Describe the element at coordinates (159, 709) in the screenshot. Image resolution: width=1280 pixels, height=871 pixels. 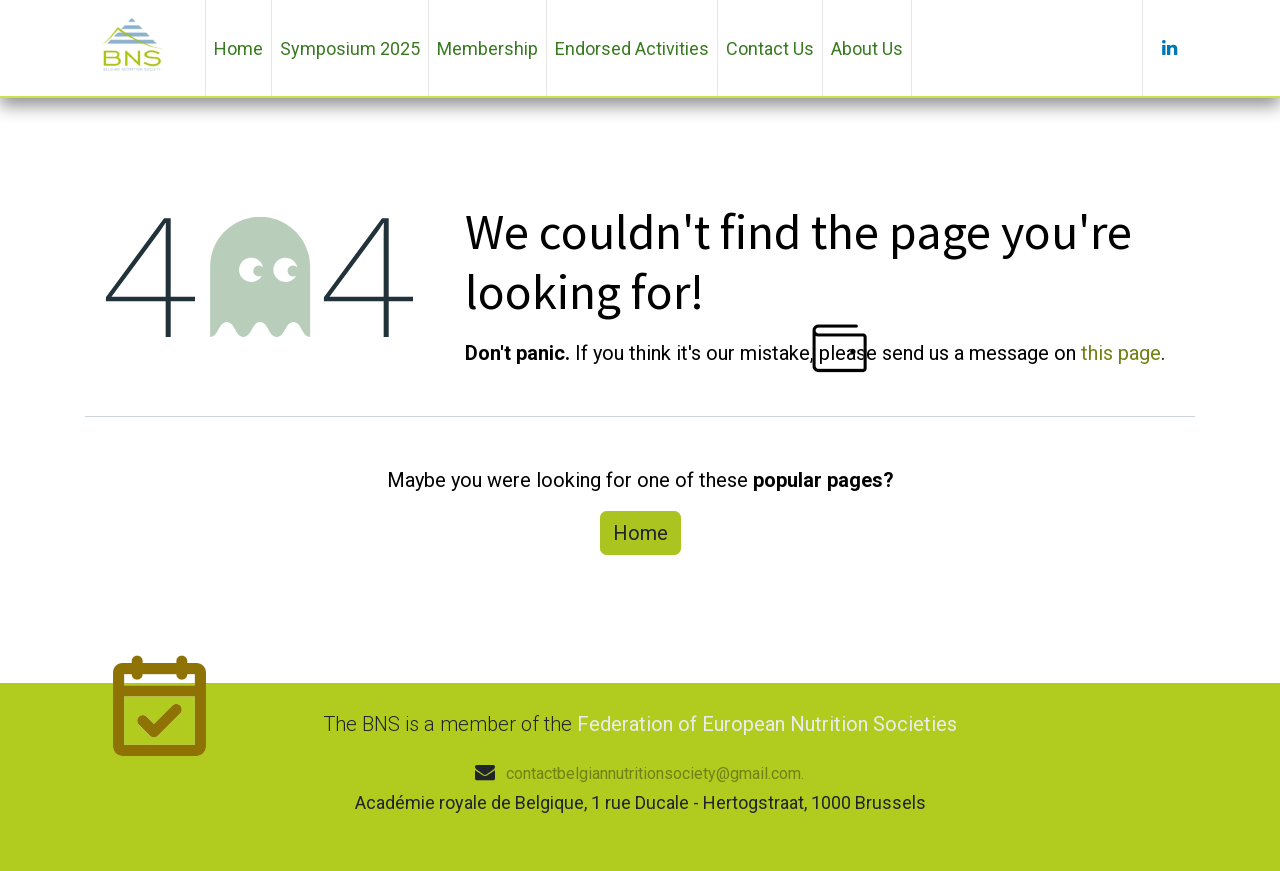
I see `confirm or complete a scheduled event` at that location.